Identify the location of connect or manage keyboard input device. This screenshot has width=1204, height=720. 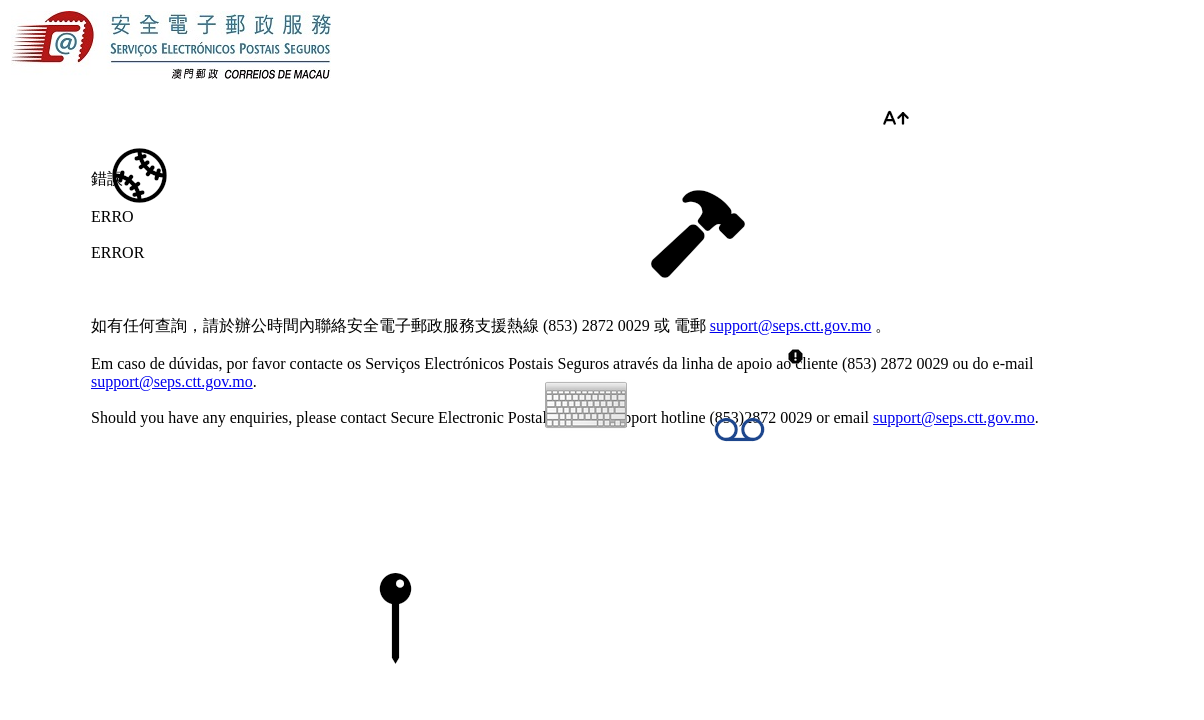
(586, 405).